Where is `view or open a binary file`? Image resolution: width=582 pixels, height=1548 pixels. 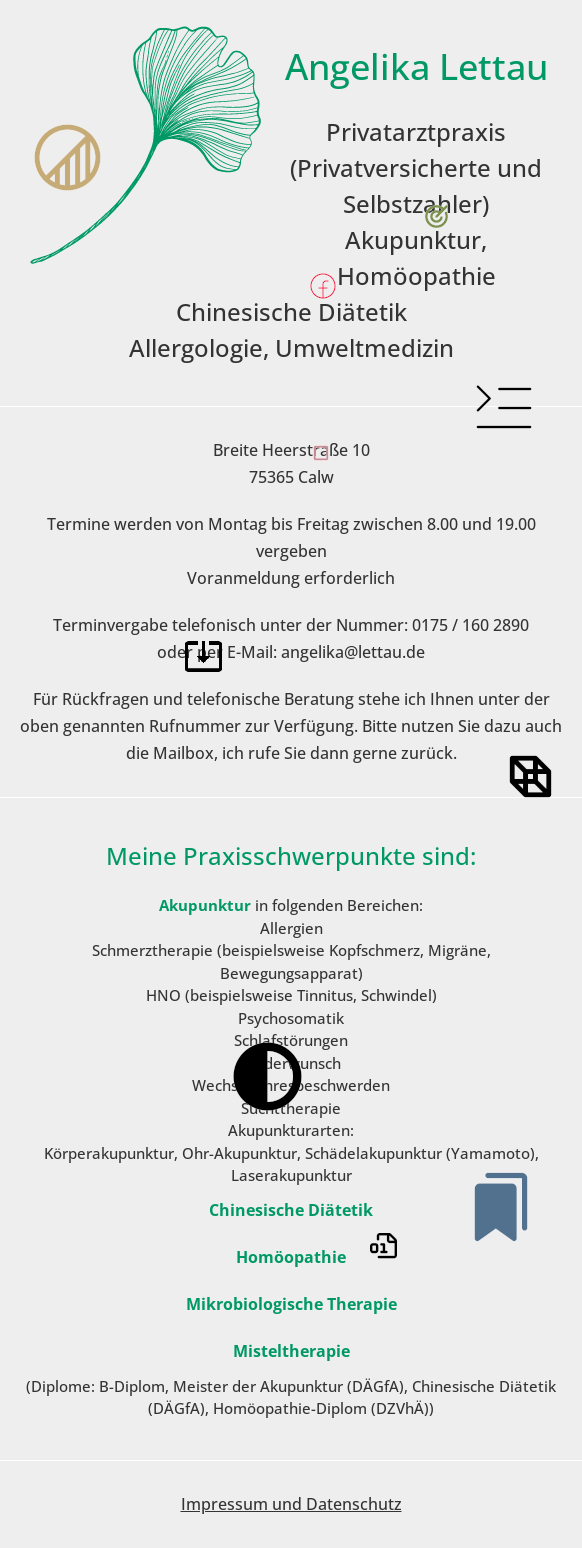 view or open a binary file is located at coordinates (383, 1246).